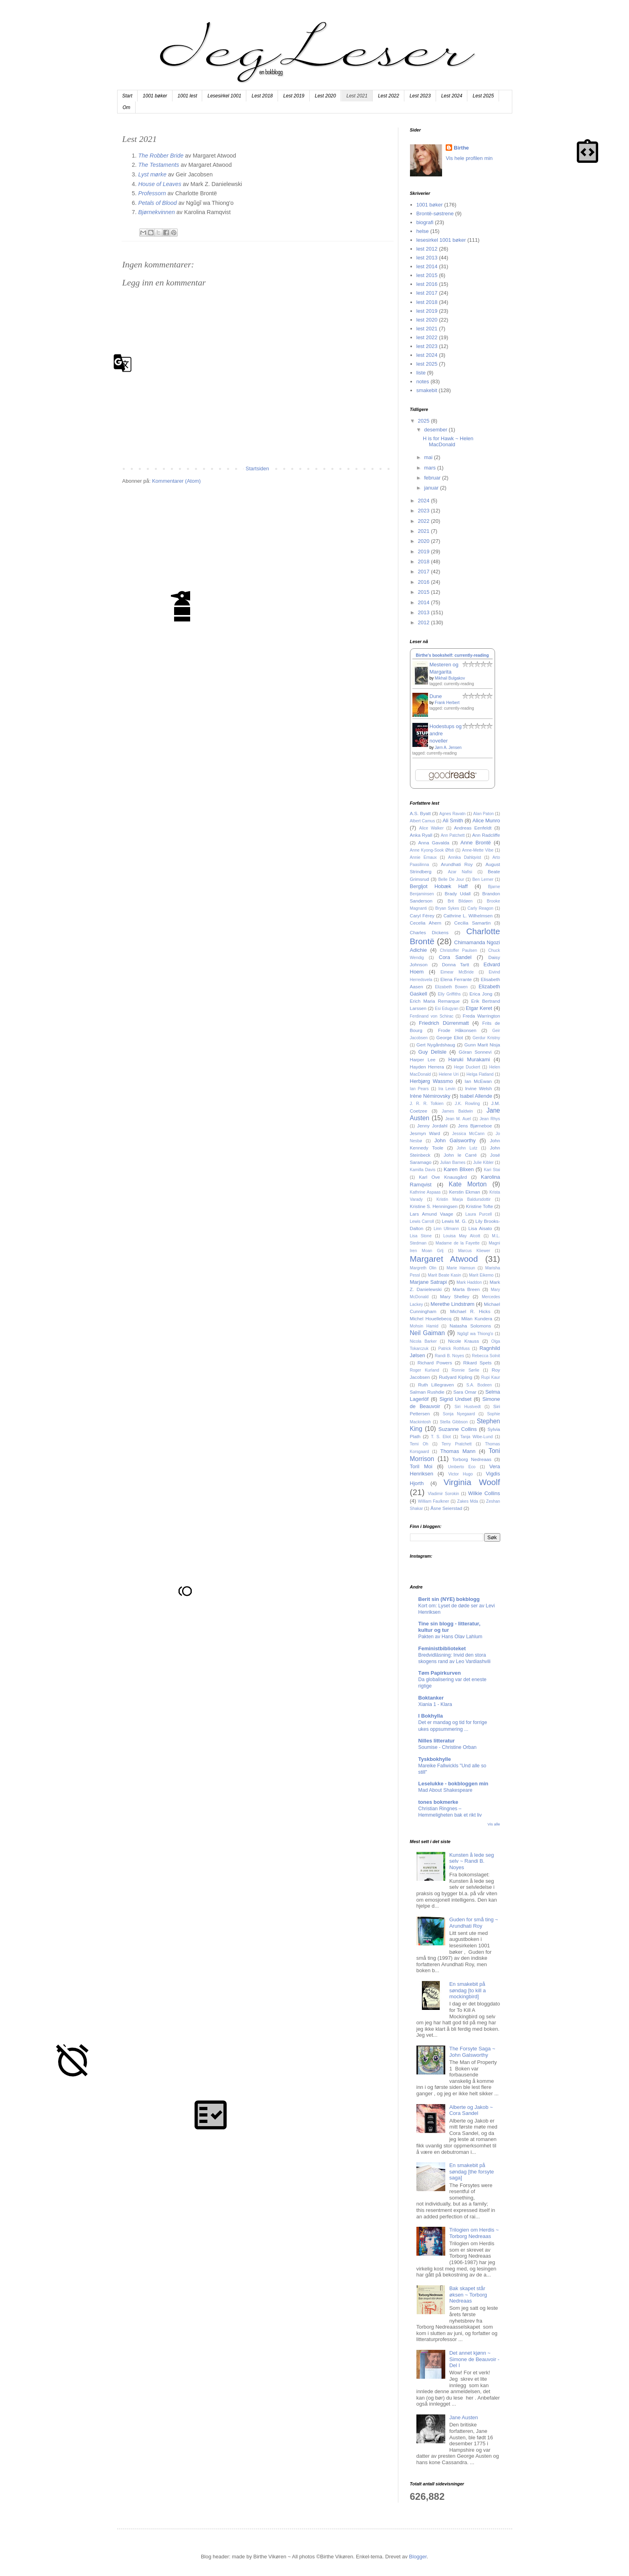  What do you see at coordinates (587, 152) in the screenshot?
I see `view integration instructions or code snippets` at bounding box center [587, 152].